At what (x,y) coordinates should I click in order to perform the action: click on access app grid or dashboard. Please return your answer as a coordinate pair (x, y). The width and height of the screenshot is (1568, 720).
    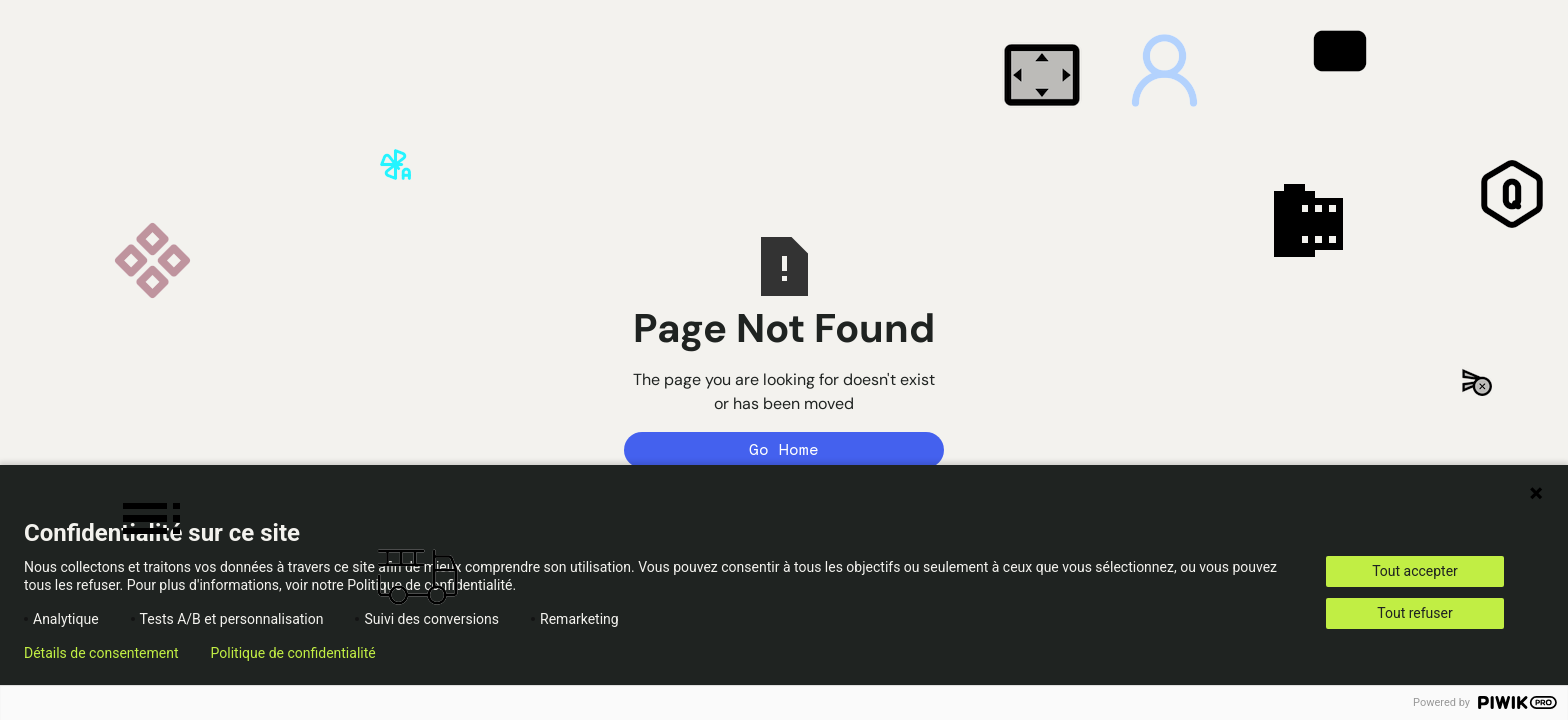
    Looking at the image, I should click on (152, 260).